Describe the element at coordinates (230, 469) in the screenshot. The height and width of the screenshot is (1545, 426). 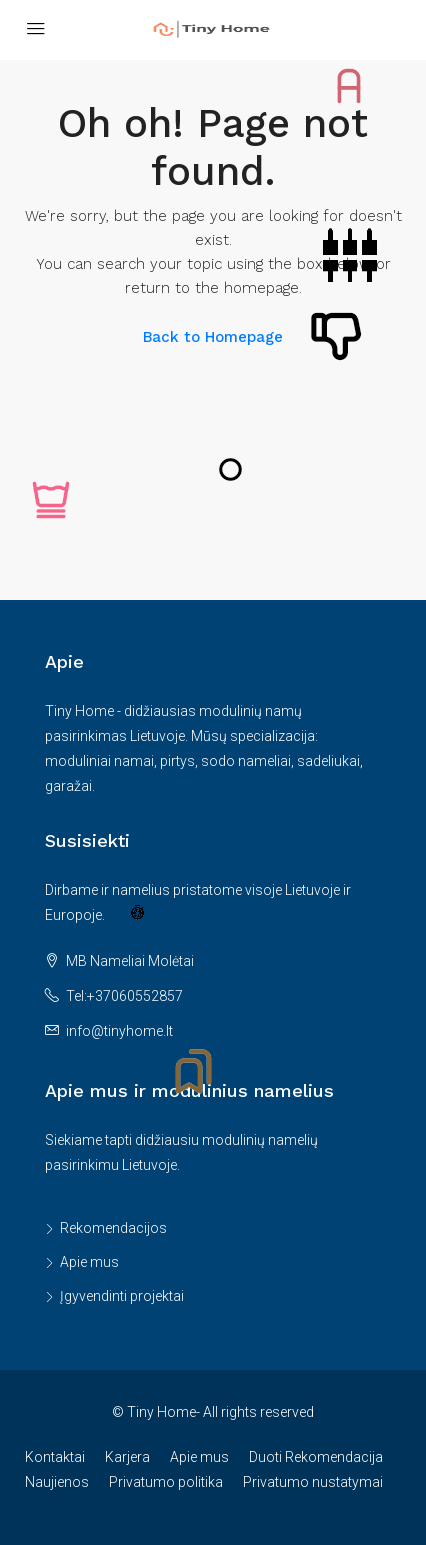
I see `indicates an unread item or notification` at that location.